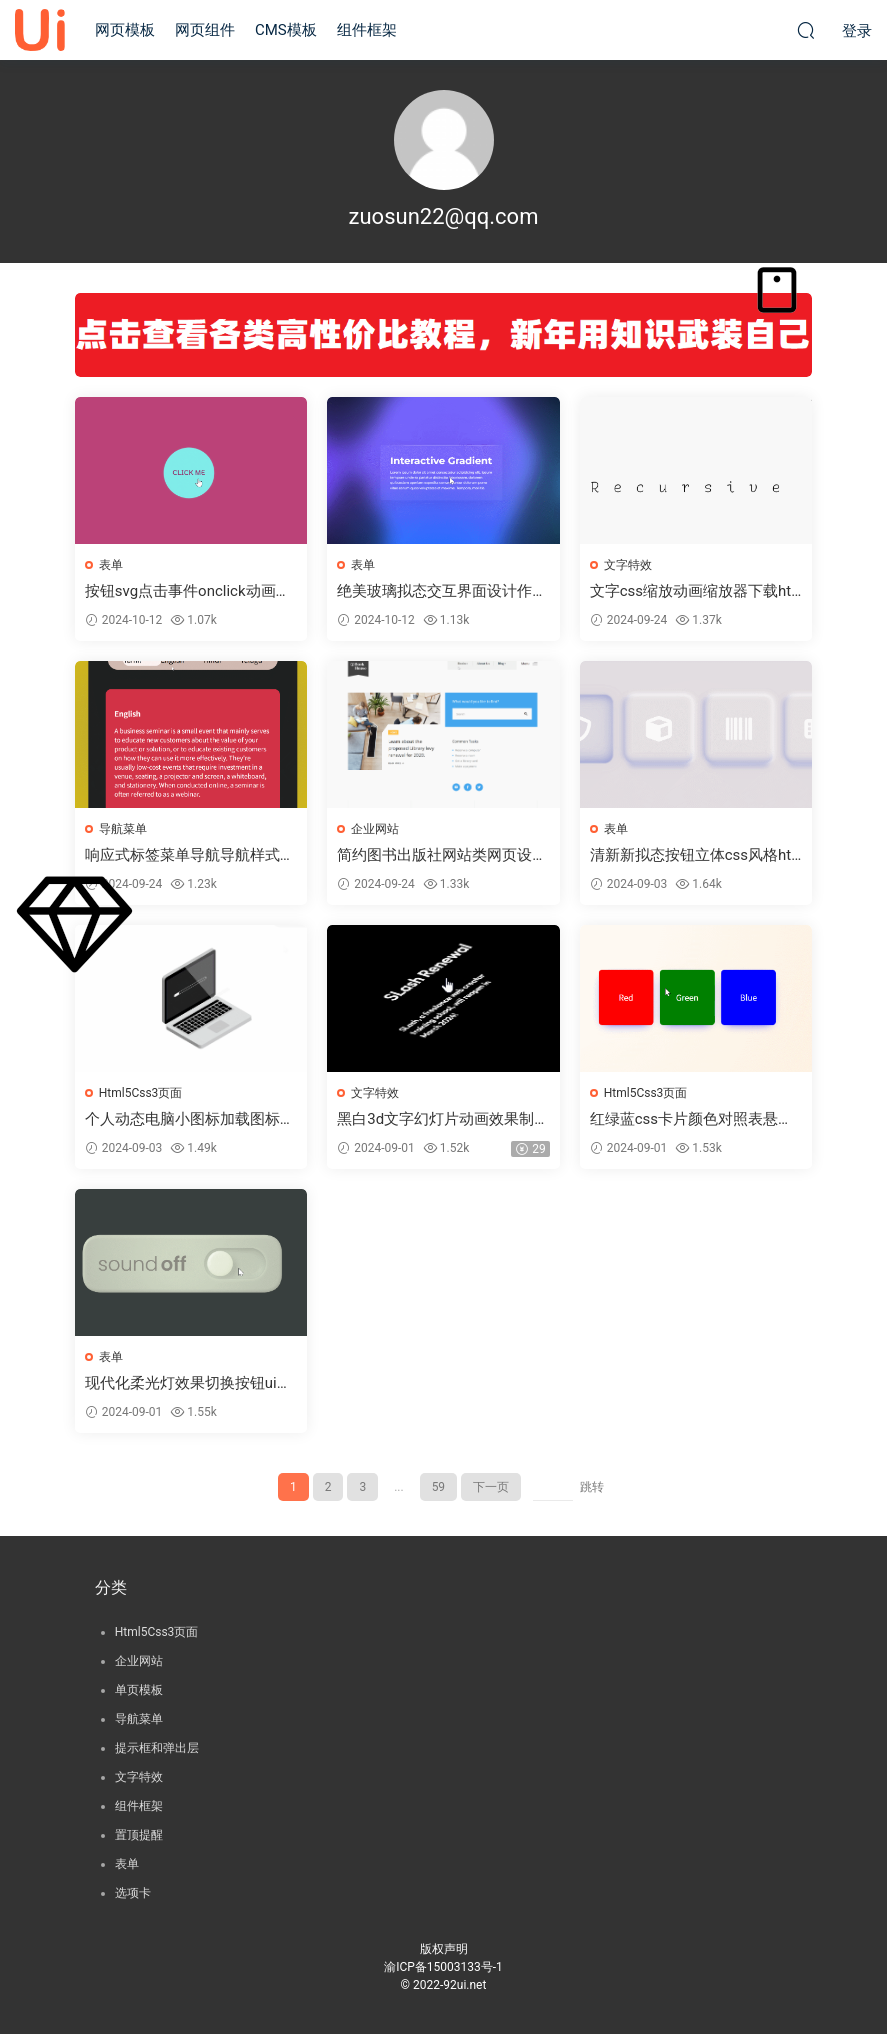 This screenshot has height=2034, width=887. What do you see at coordinates (777, 290) in the screenshot?
I see `tablet device with front-facing camera` at bounding box center [777, 290].